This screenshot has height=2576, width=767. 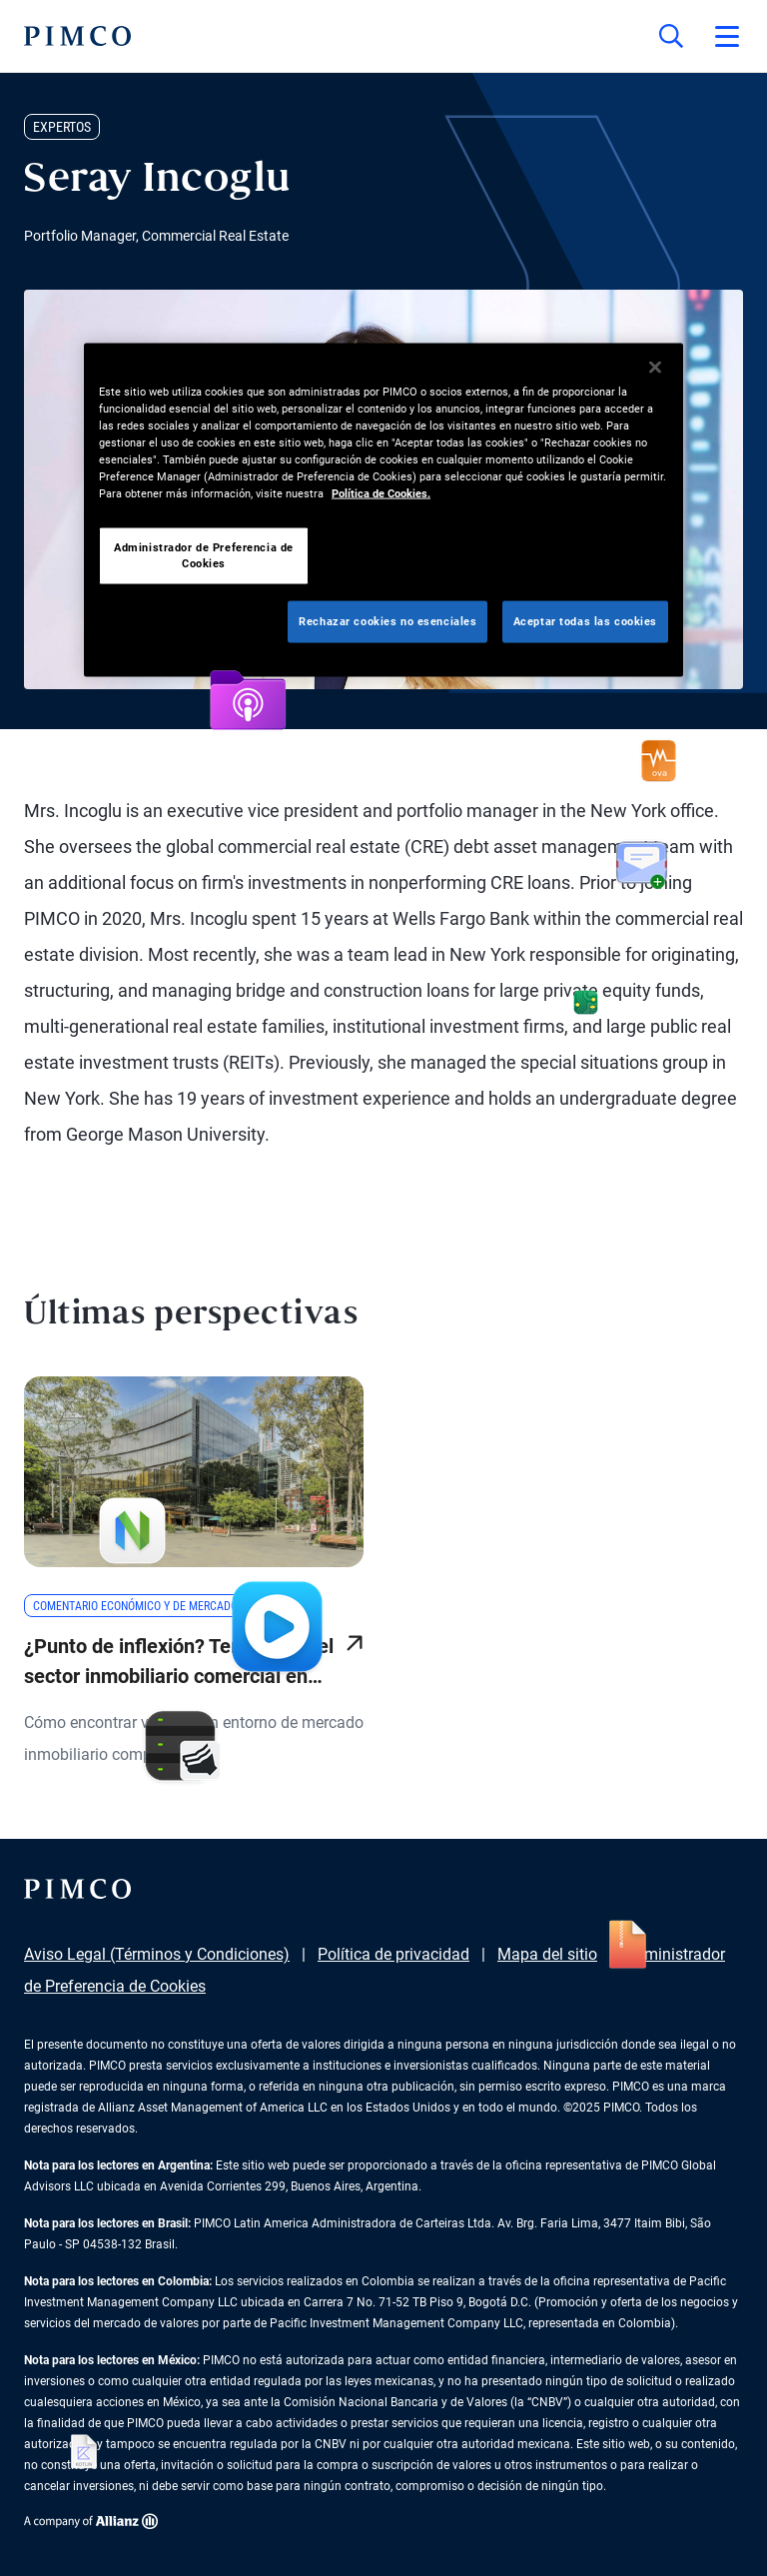 I want to click on VirtualBox appliance file (.ova format), so click(x=658, y=760).